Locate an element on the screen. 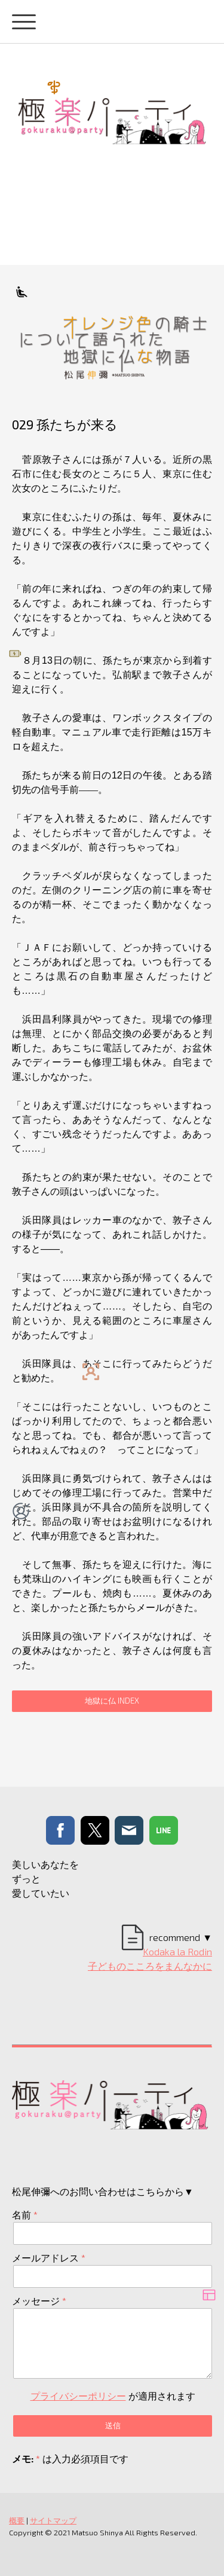 The image size is (224, 2576). view document or text file is located at coordinates (133, 1937).